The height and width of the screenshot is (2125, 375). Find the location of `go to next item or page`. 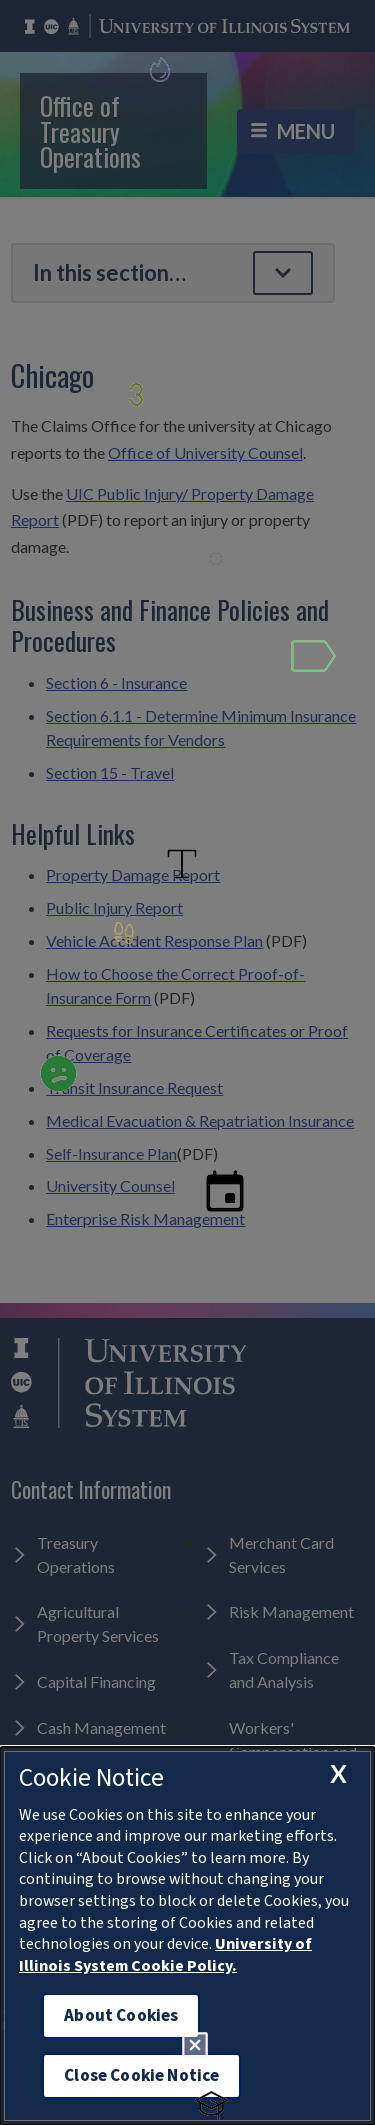

go to next item or page is located at coordinates (216, 559).